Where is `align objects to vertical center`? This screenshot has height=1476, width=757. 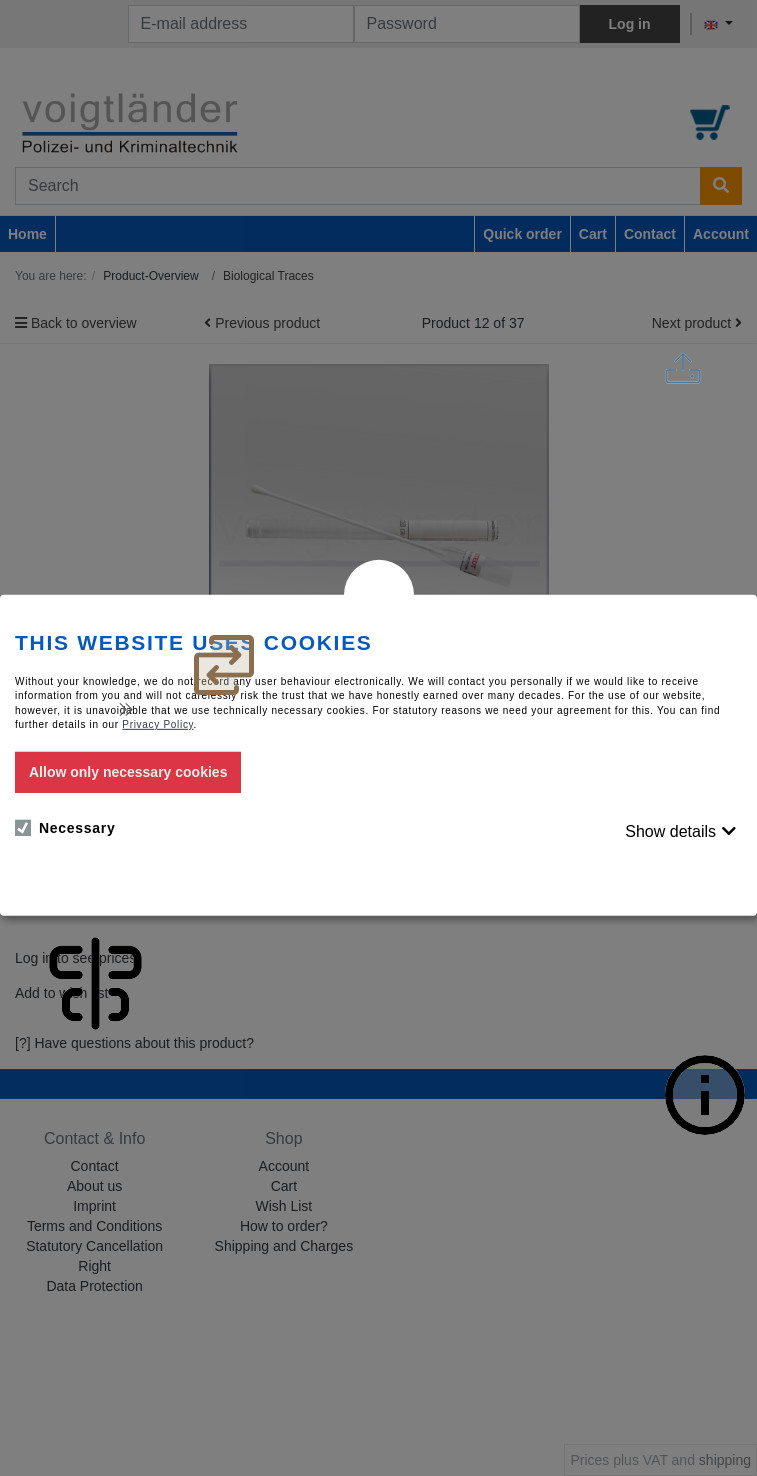
align objects to vertical center is located at coordinates (95, 983).